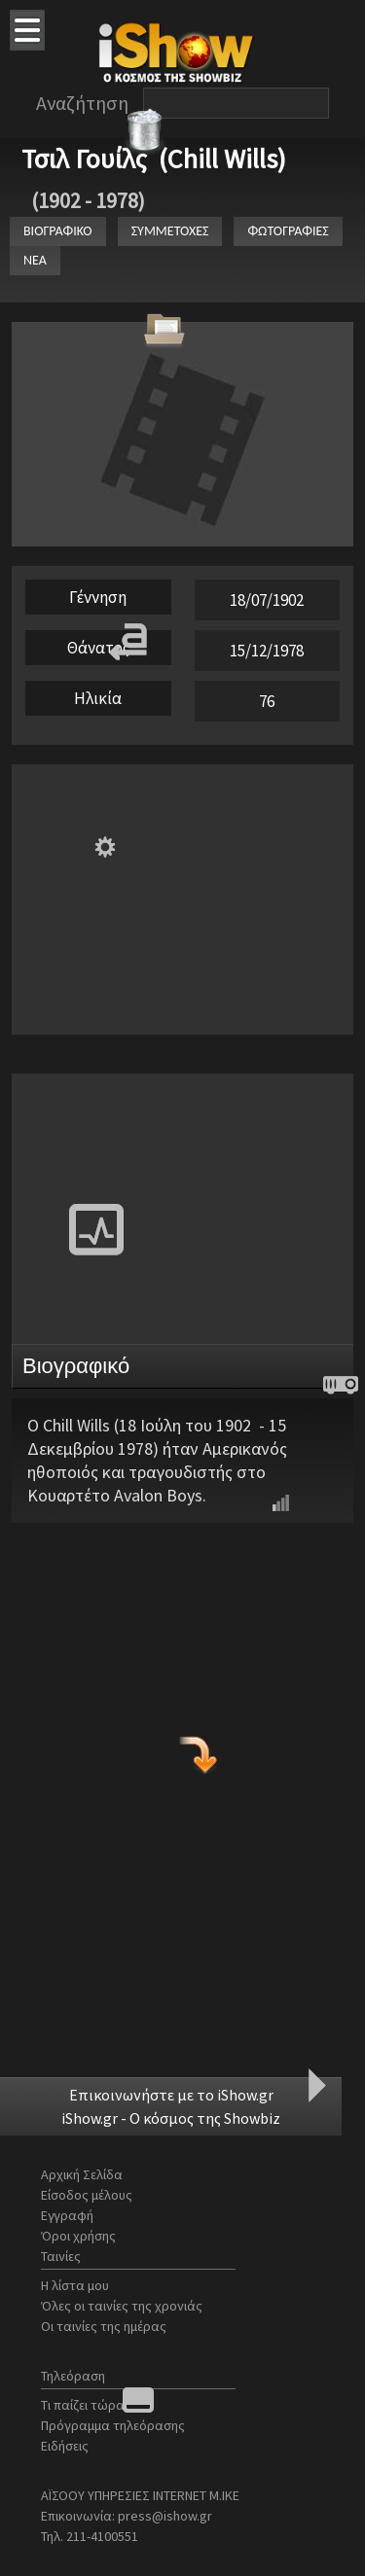 The height and width of the screenshot is (2576, 365). I want to click on open system monitor to view resource usage, so click(96, 1231).